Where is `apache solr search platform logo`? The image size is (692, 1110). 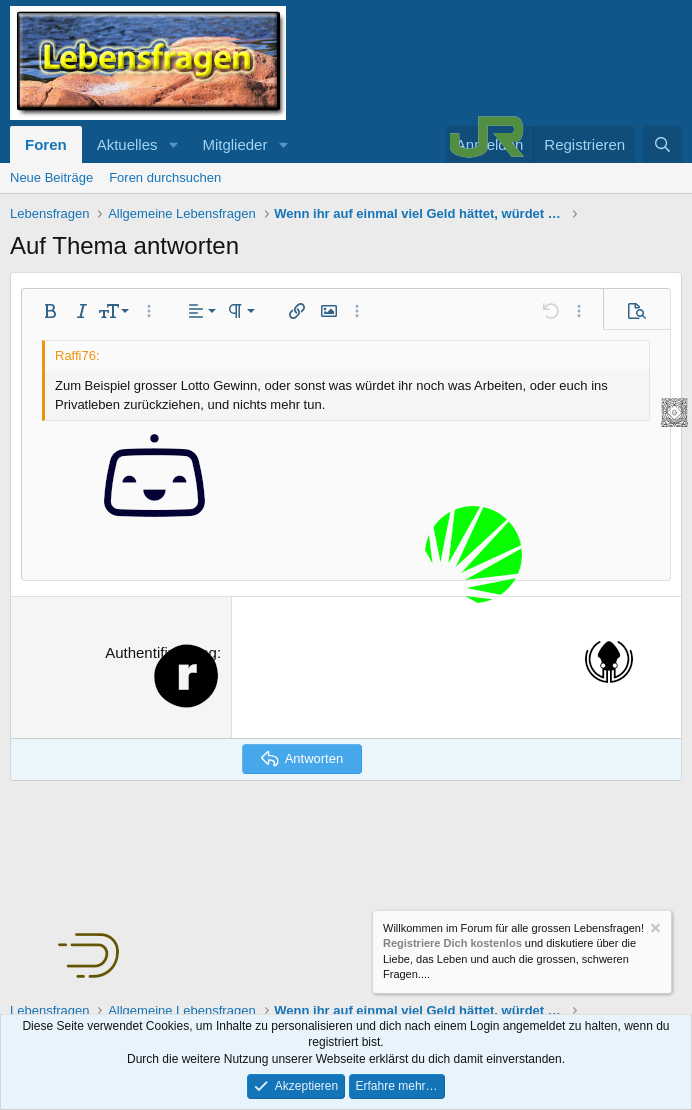
apache solr search platform logo is located at coordinates (473, 554).